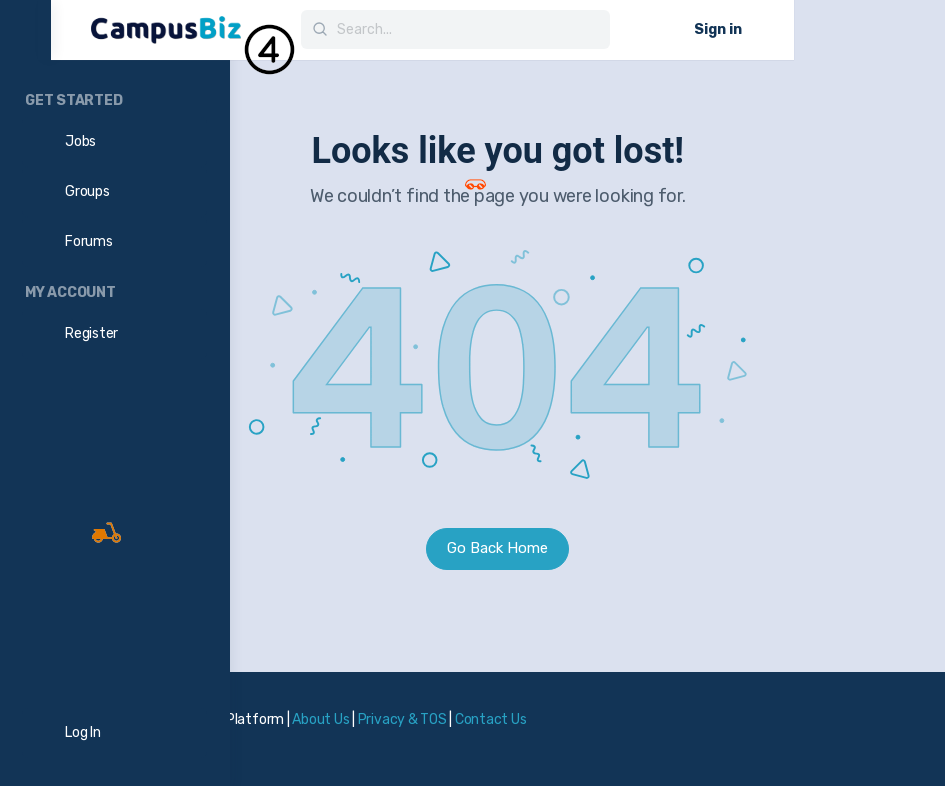  What do you see at coordinates (475, 184) in the screenshot?
I see `access virtual reality or immersive mode` at bounding box center [475, 184].